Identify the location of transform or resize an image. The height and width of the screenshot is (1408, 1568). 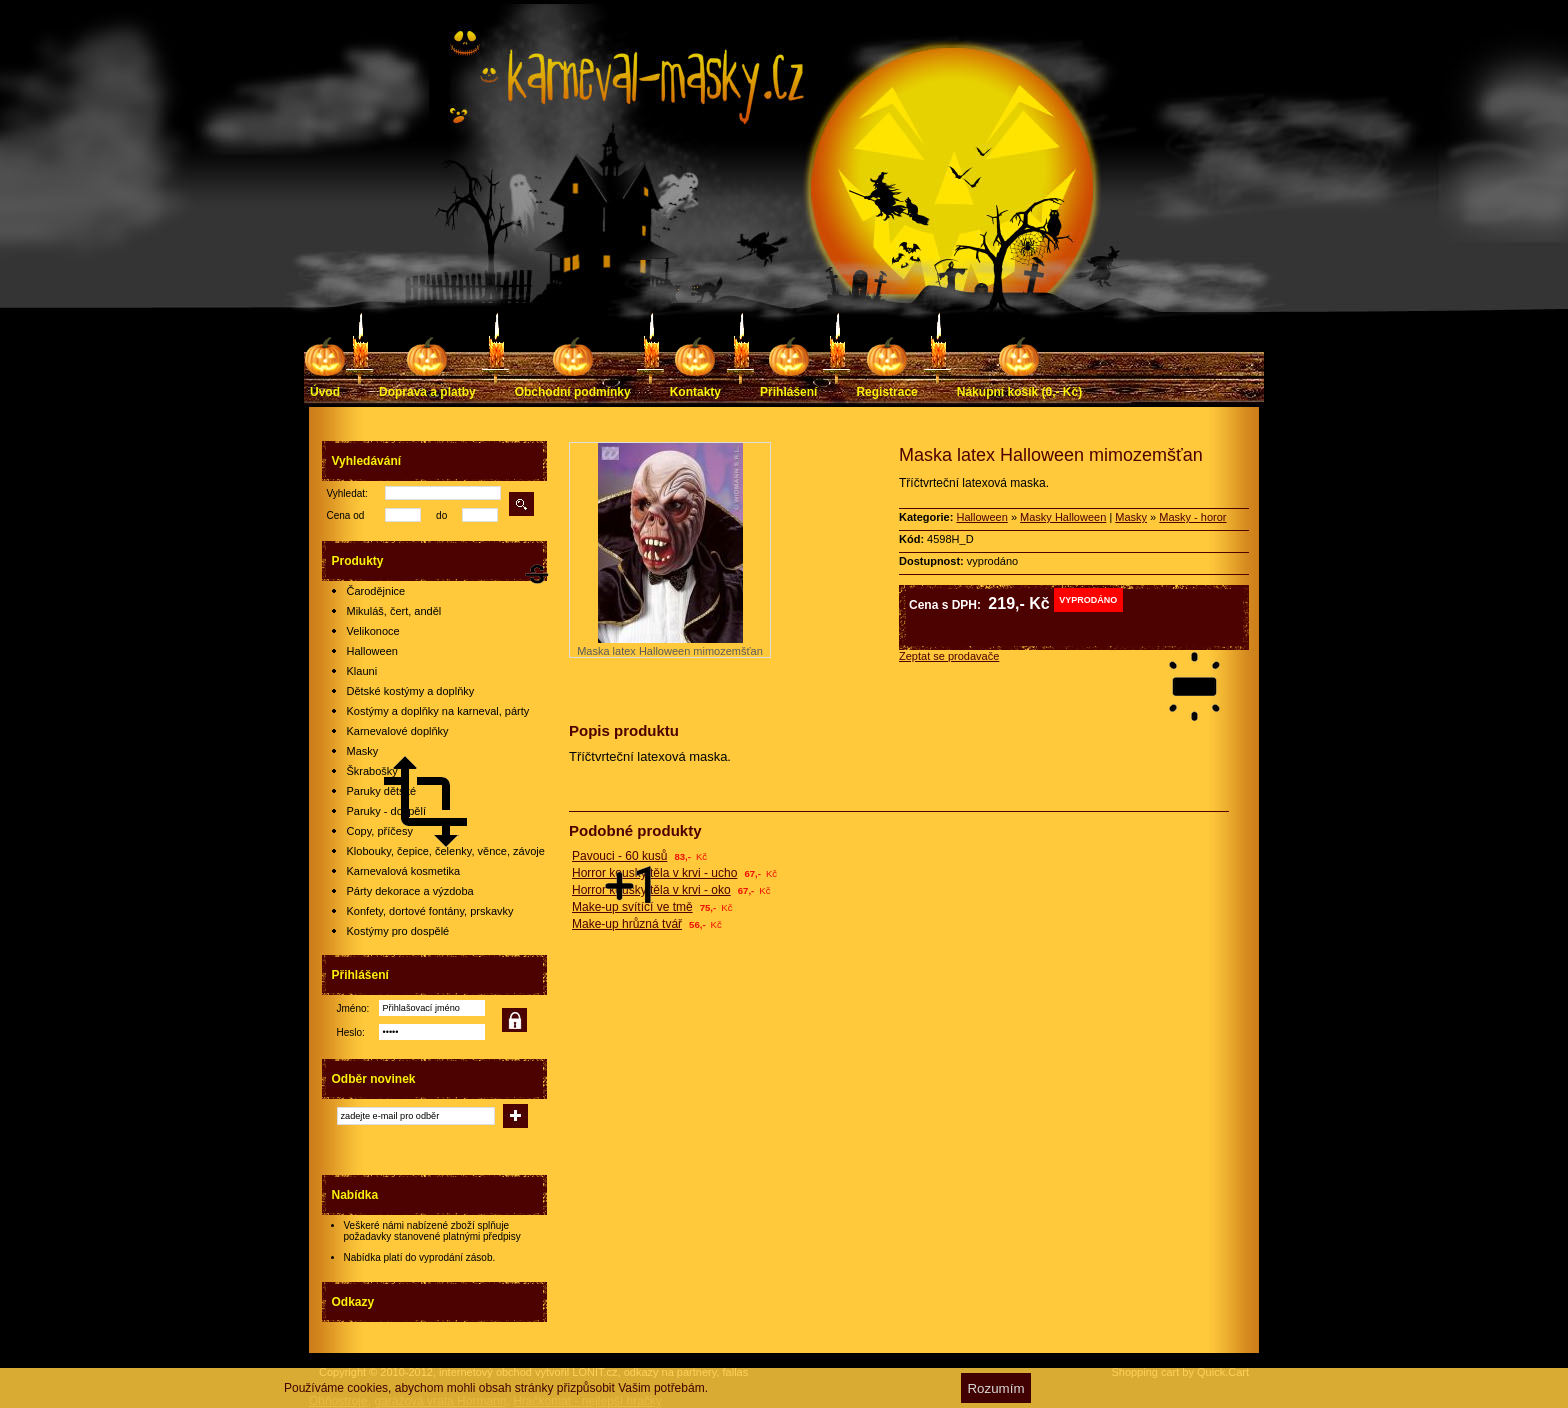
(425, 801).